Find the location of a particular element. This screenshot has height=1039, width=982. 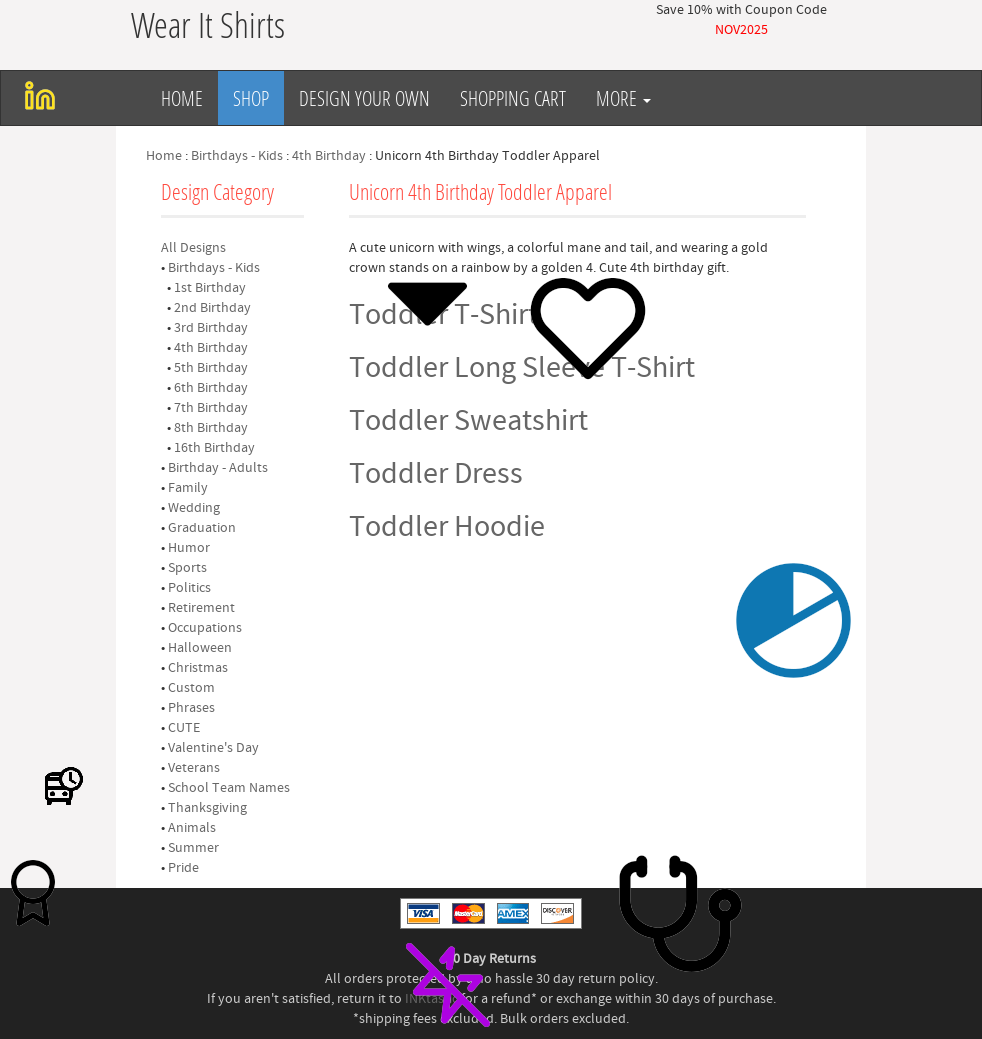

expand a dropdown menu is located at coordinates (427, 300).